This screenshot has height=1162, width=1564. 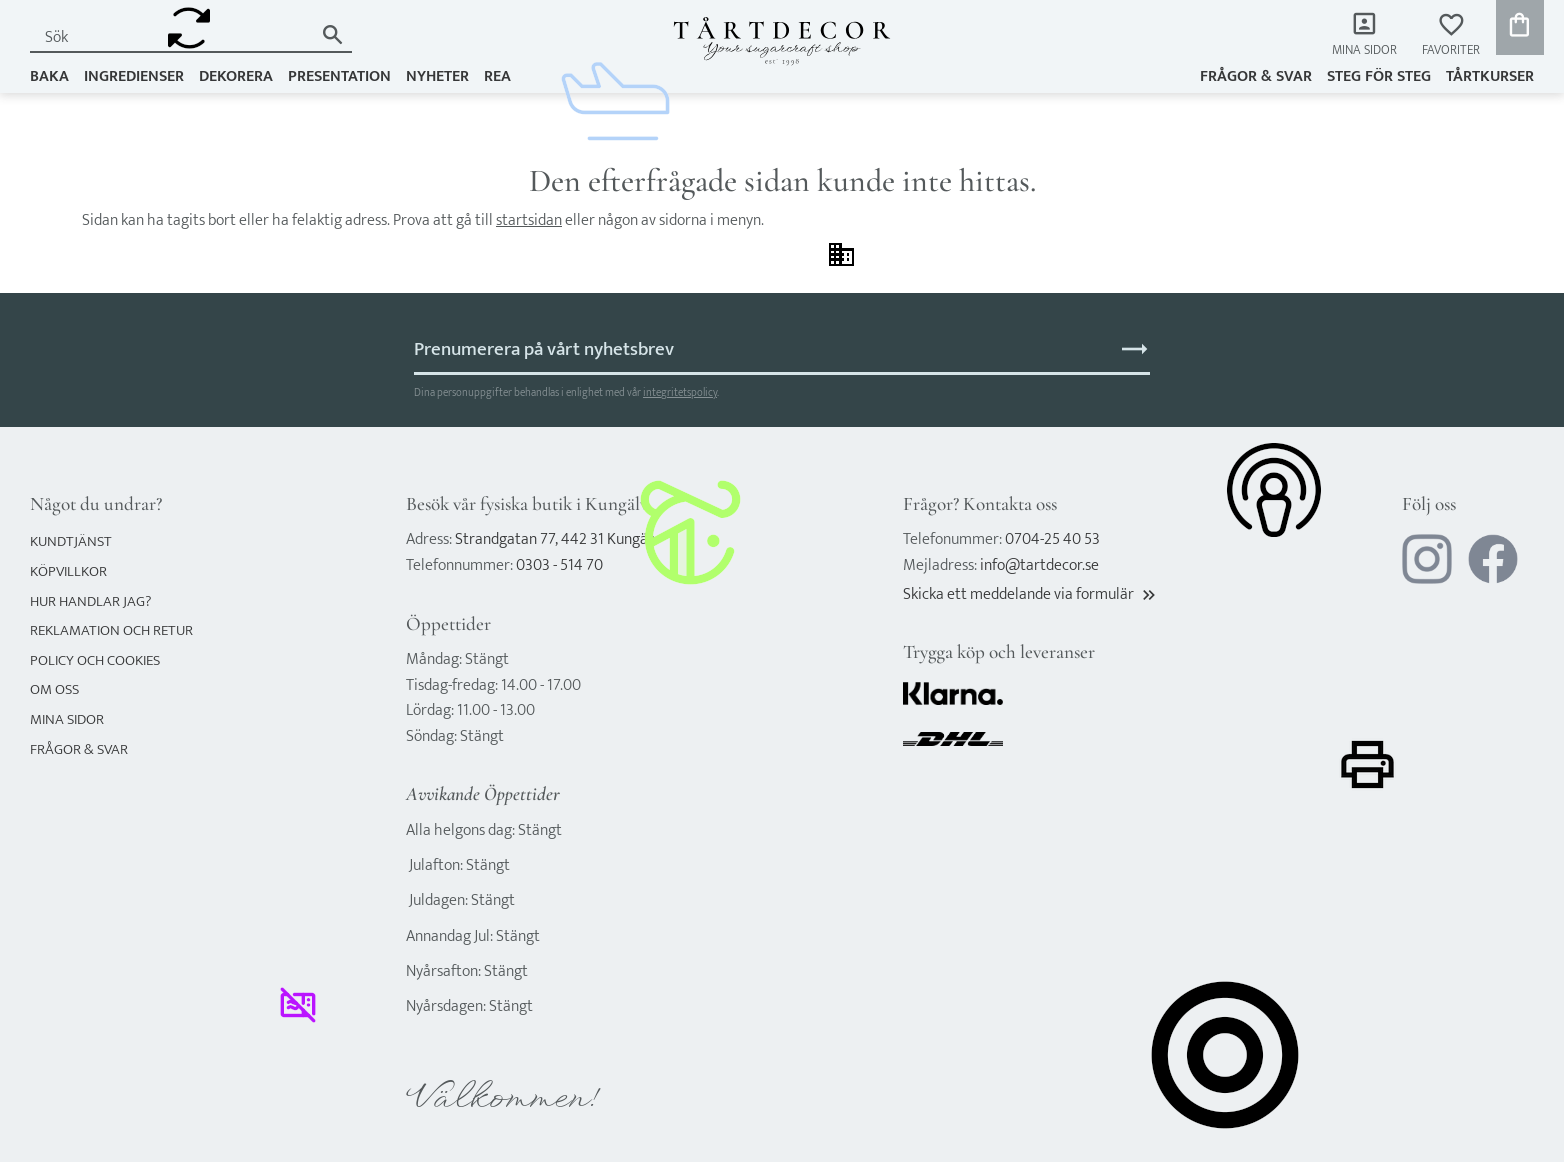 I want to click on microwave is currently disabled or off, so click(x=298, y=1005).